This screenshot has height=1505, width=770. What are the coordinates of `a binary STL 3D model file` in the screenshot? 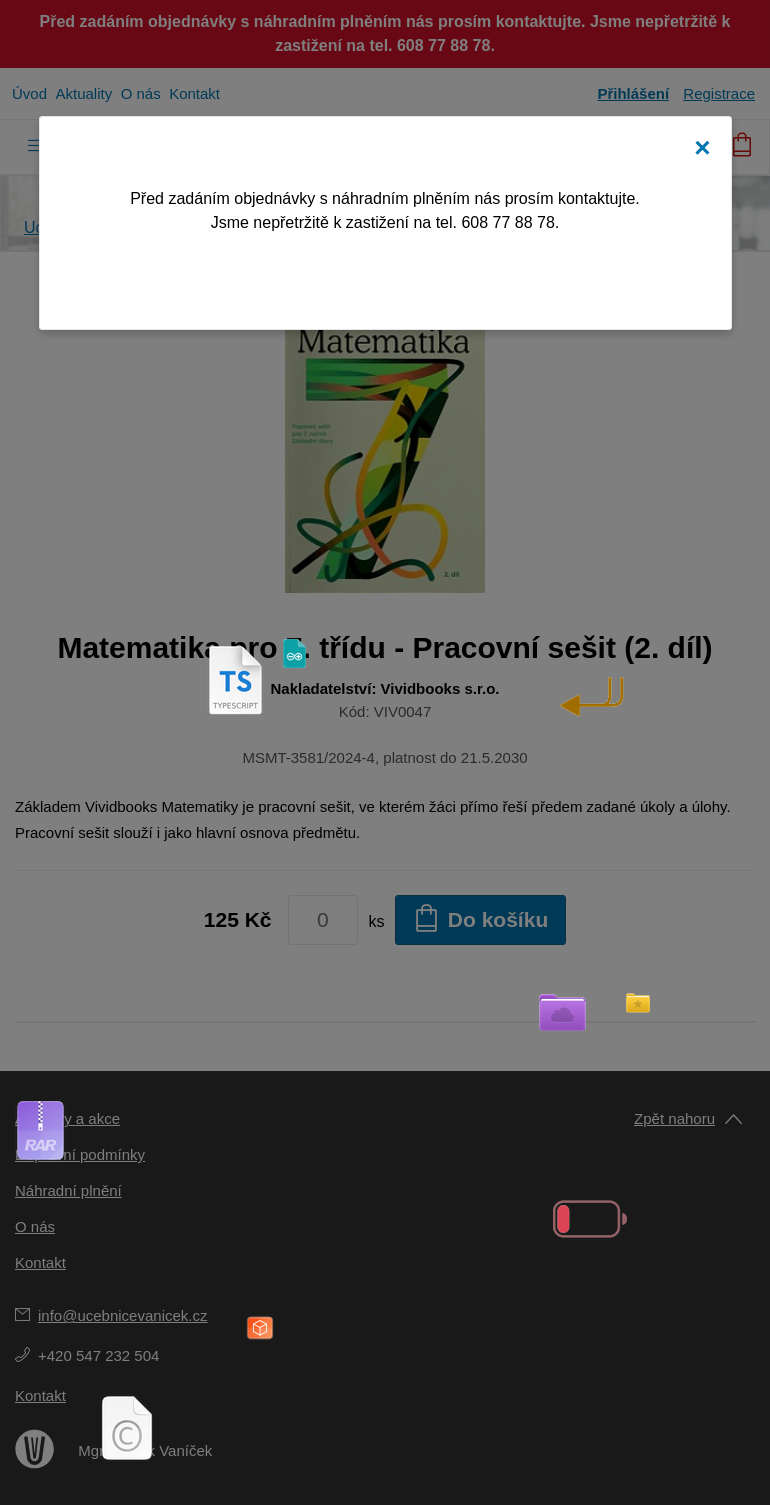 It's located at (260, 1327).